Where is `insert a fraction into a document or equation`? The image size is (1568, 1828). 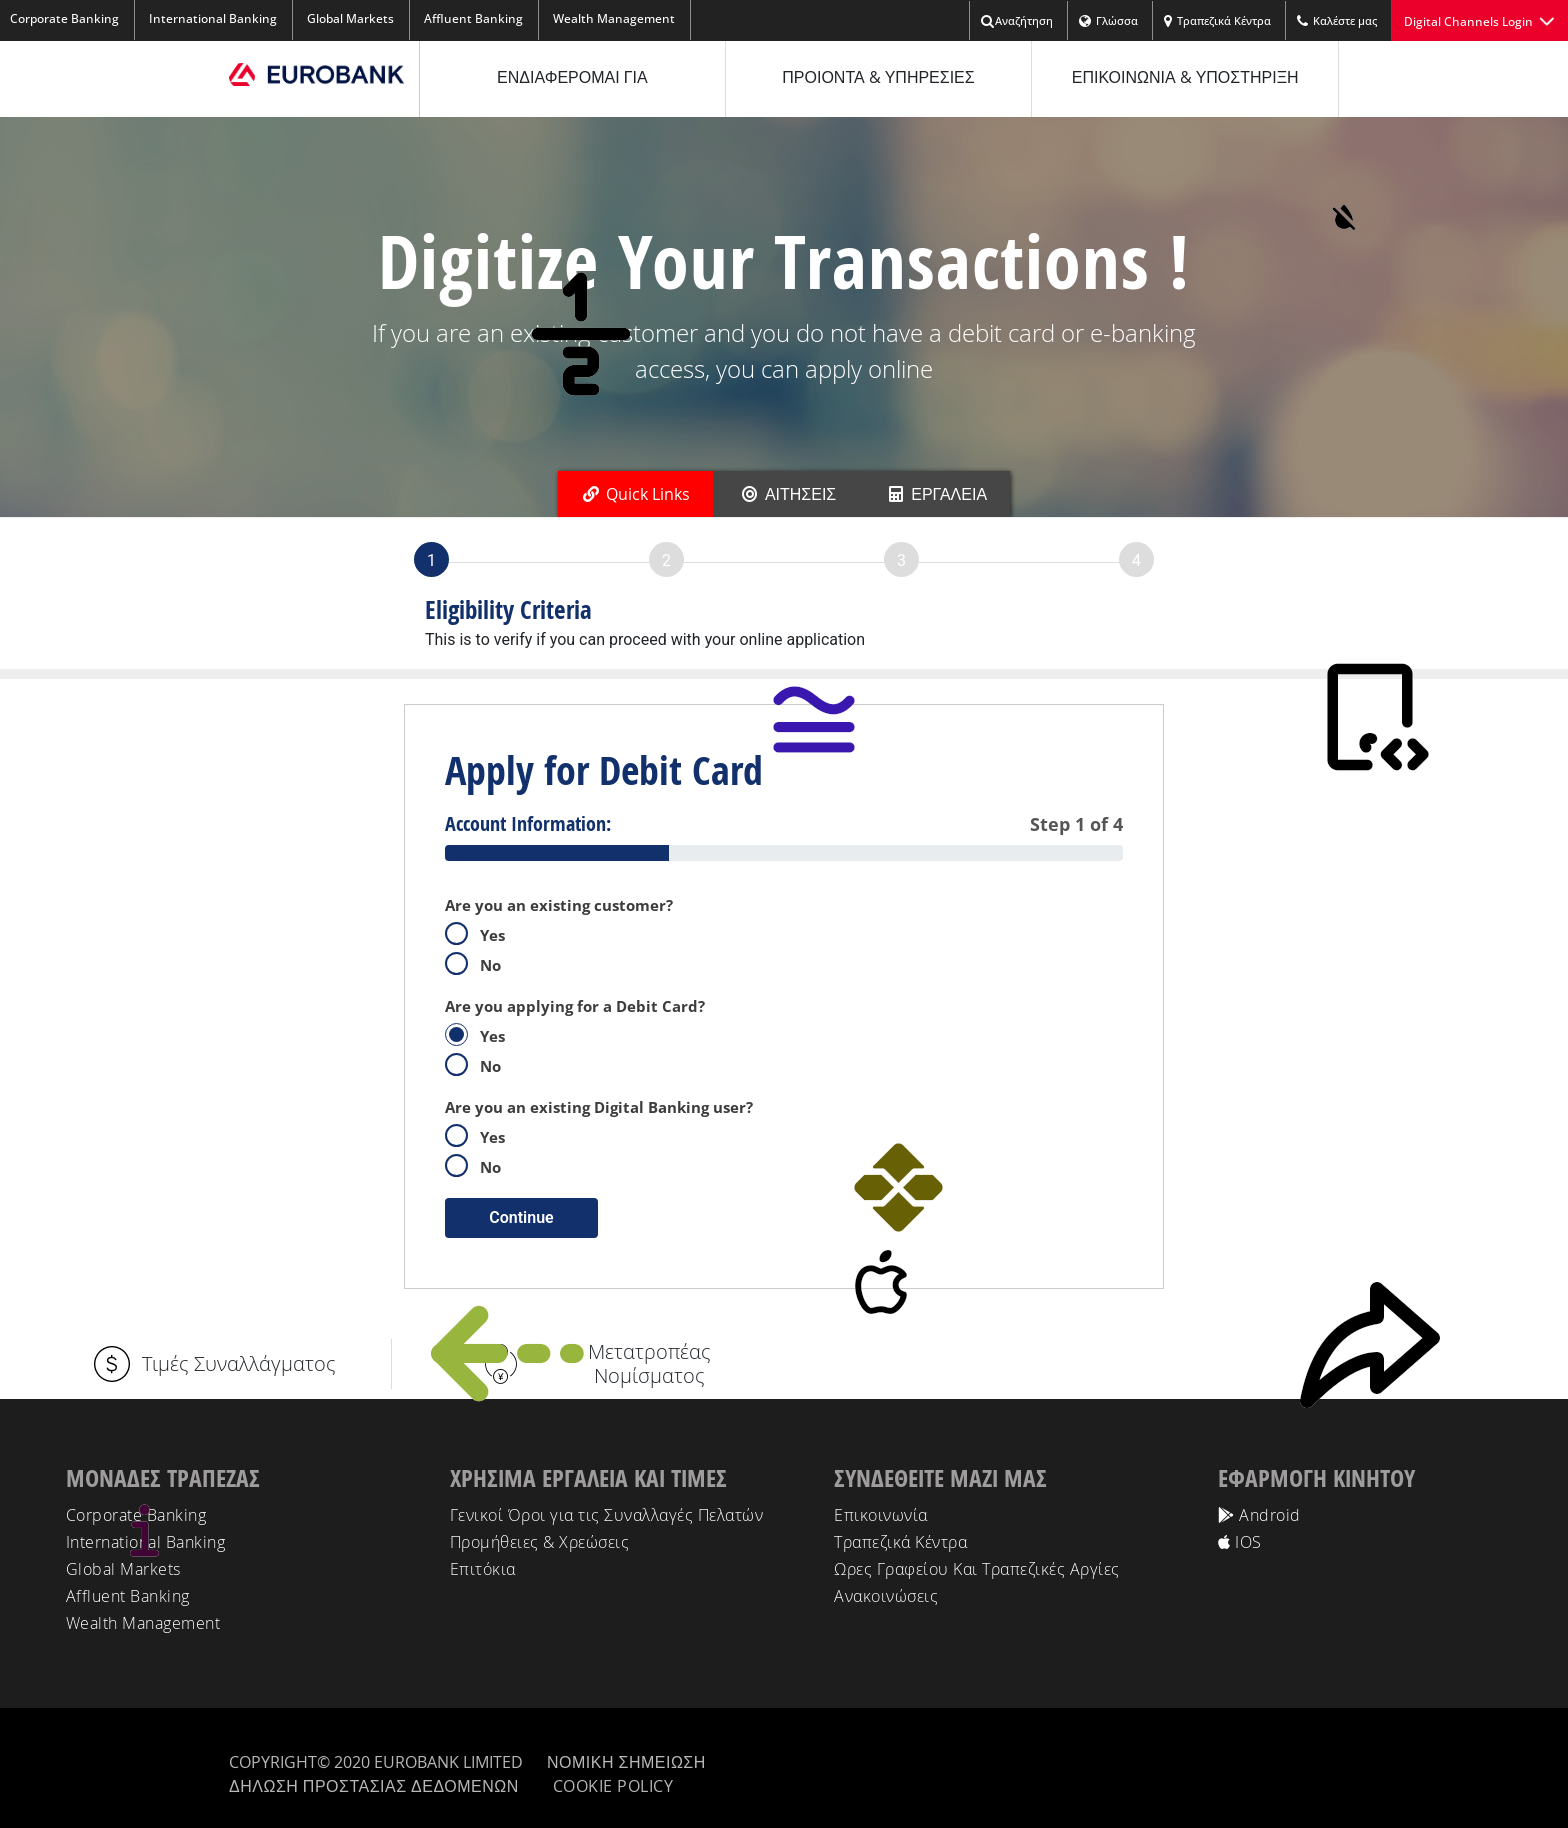 insert a fraction into a document or equation is located at coordinates (581, 334).